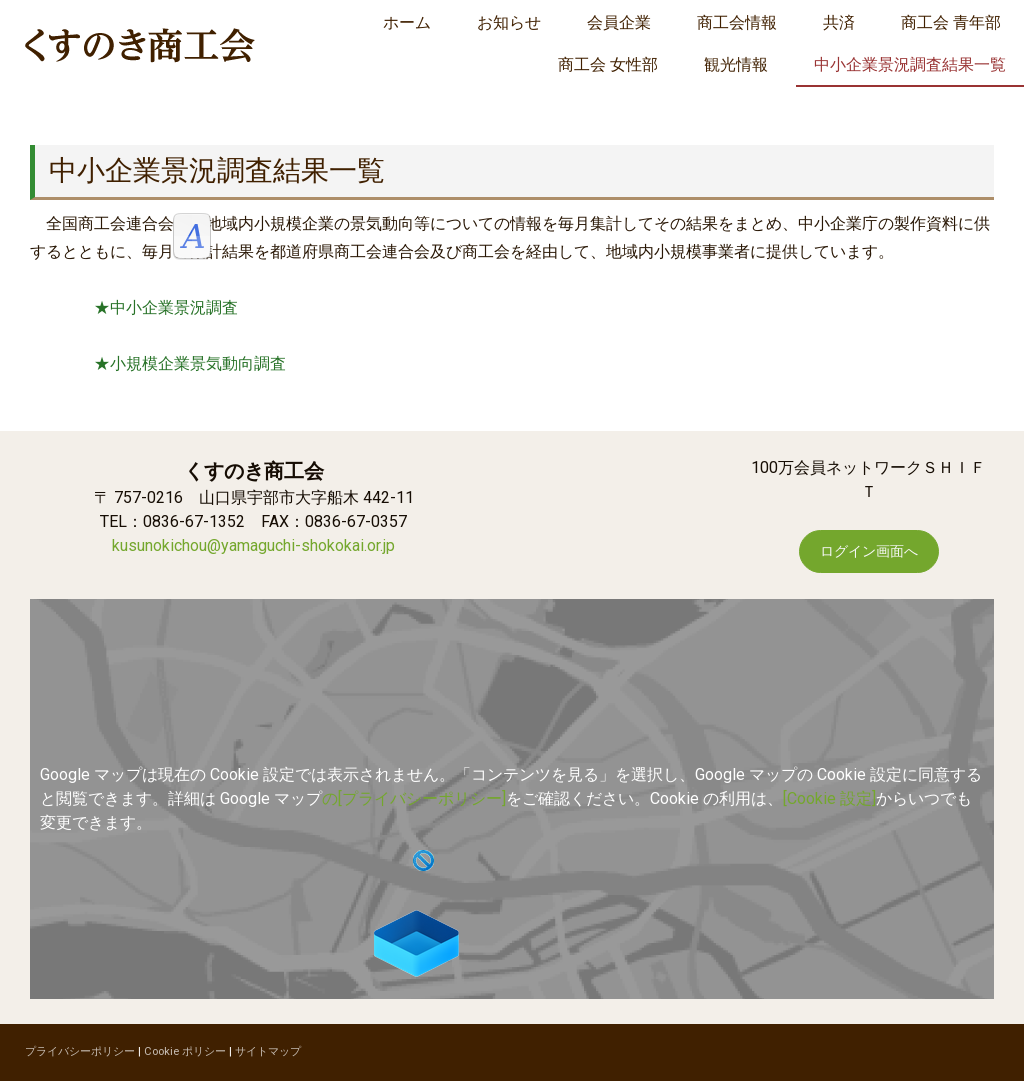 The width and height of the screenshot is (1024, 1081). I want to click on indicates access denied or permission blocked, so click(423, 860).